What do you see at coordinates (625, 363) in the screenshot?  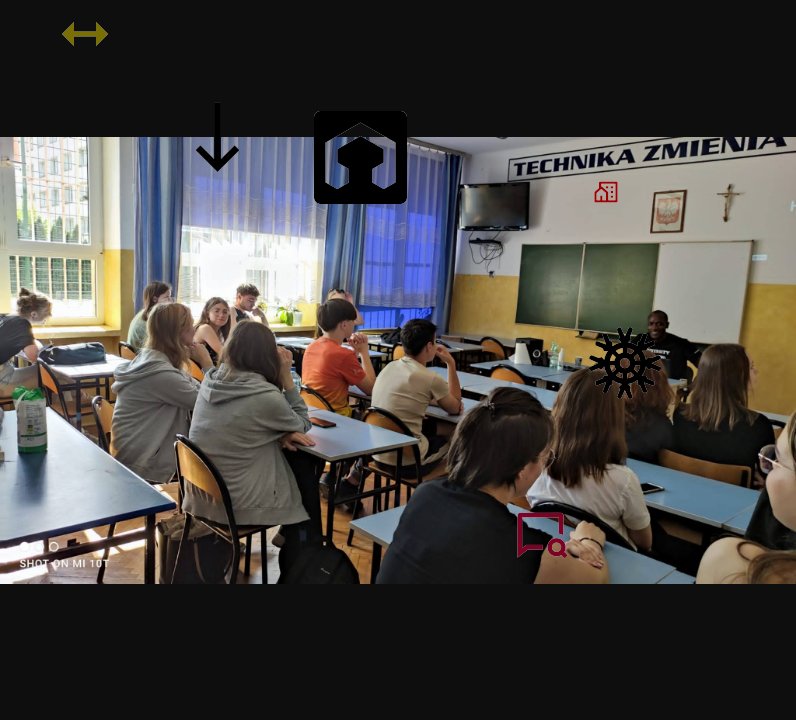 I see `knex.js database query builder` at bounding box center [625, 363].